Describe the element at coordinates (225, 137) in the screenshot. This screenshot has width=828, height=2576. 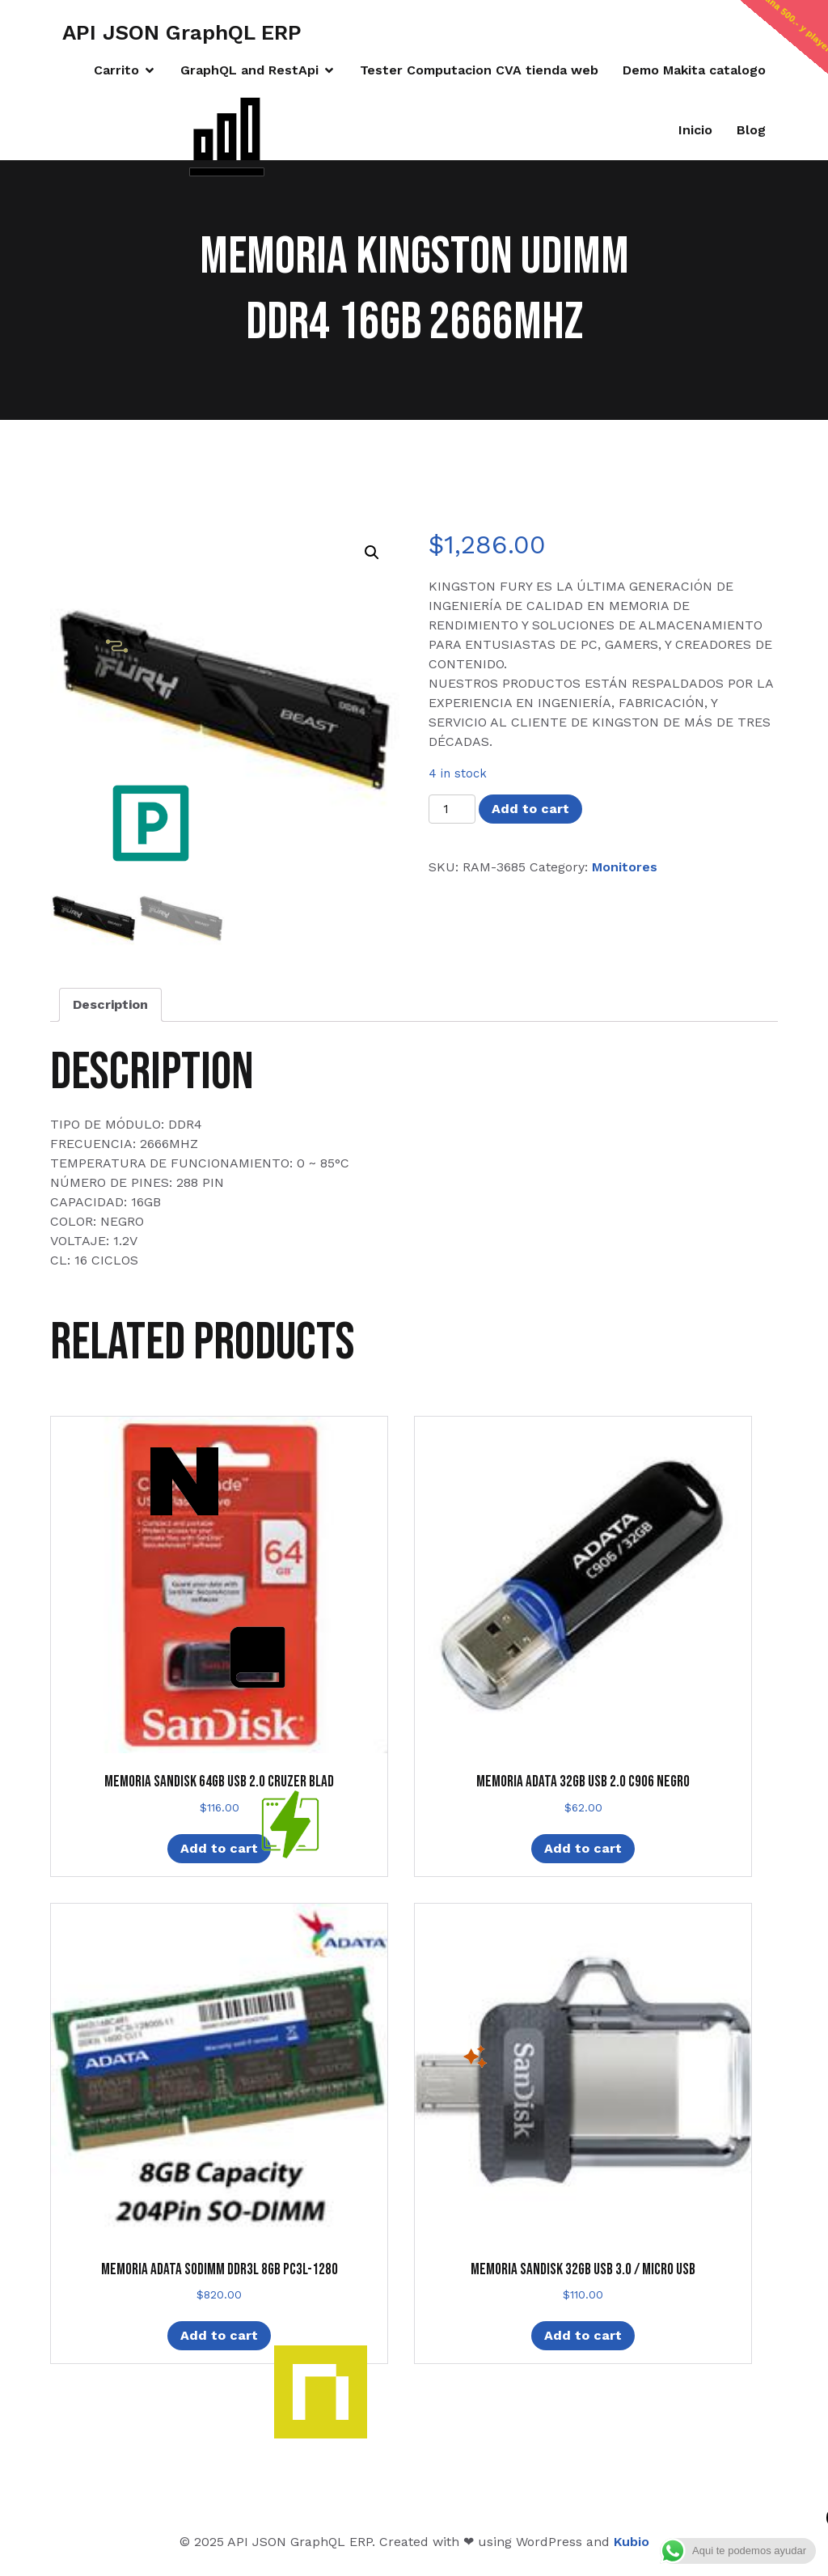
I see `open numbers spreadsheet app` at that location.